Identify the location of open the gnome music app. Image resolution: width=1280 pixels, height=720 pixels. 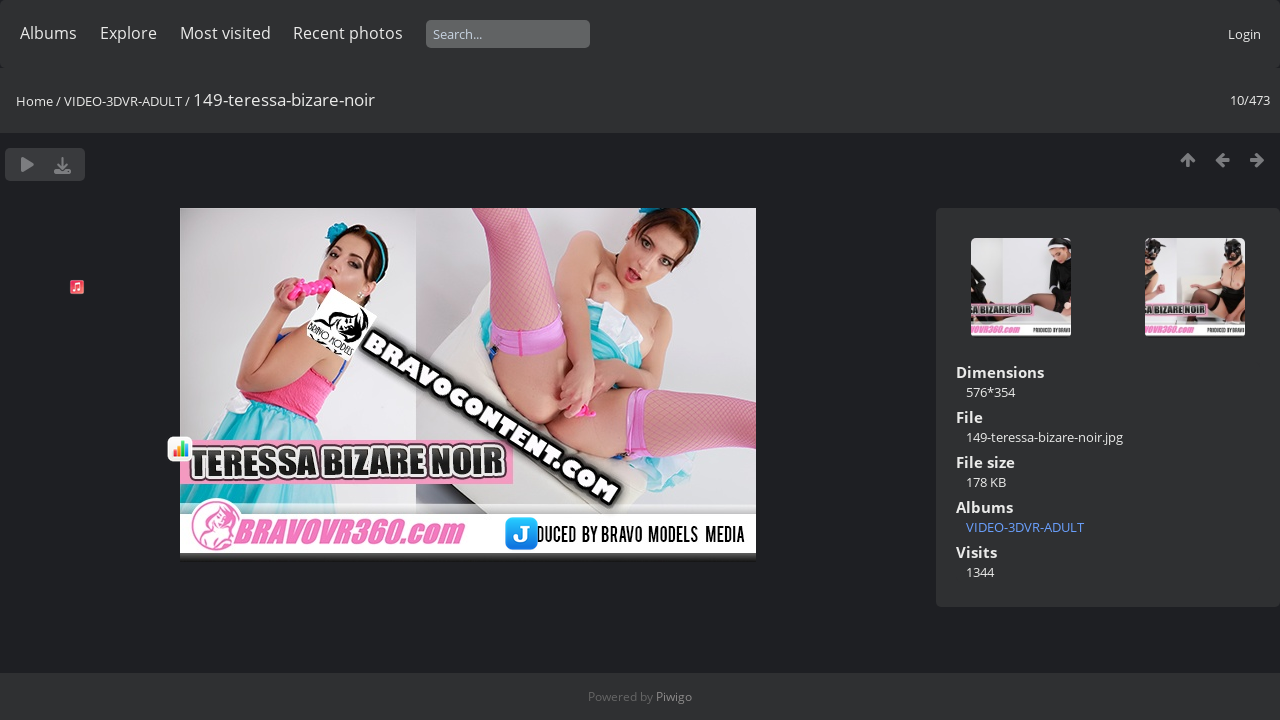
(77, 287).